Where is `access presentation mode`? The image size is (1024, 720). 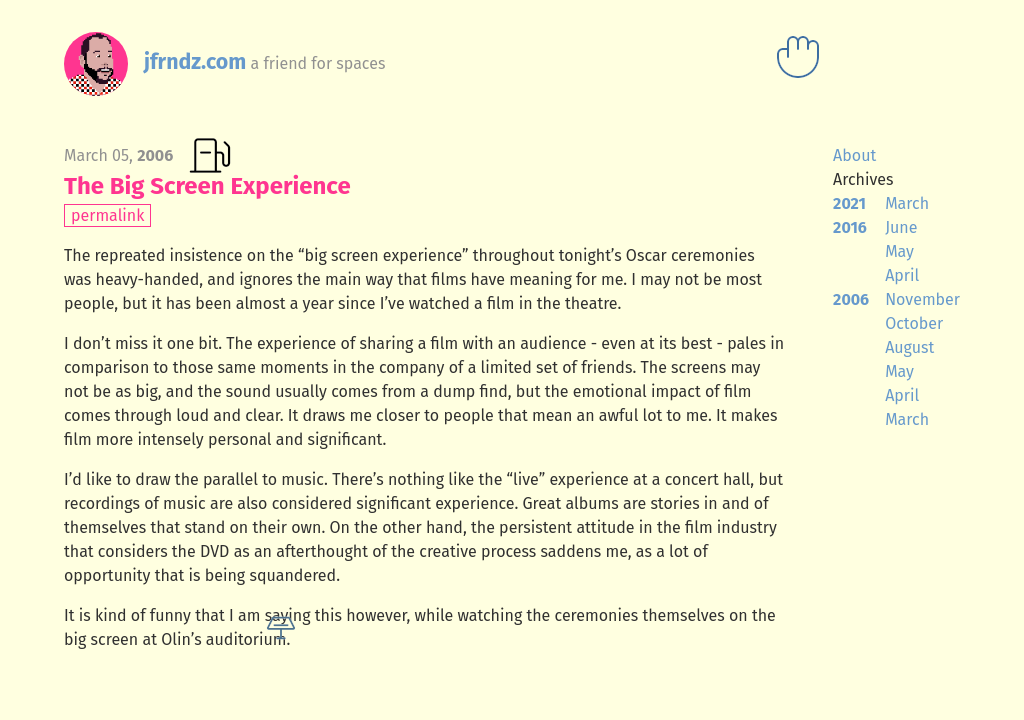 access presentation mode is located at coordinates (281, 628).